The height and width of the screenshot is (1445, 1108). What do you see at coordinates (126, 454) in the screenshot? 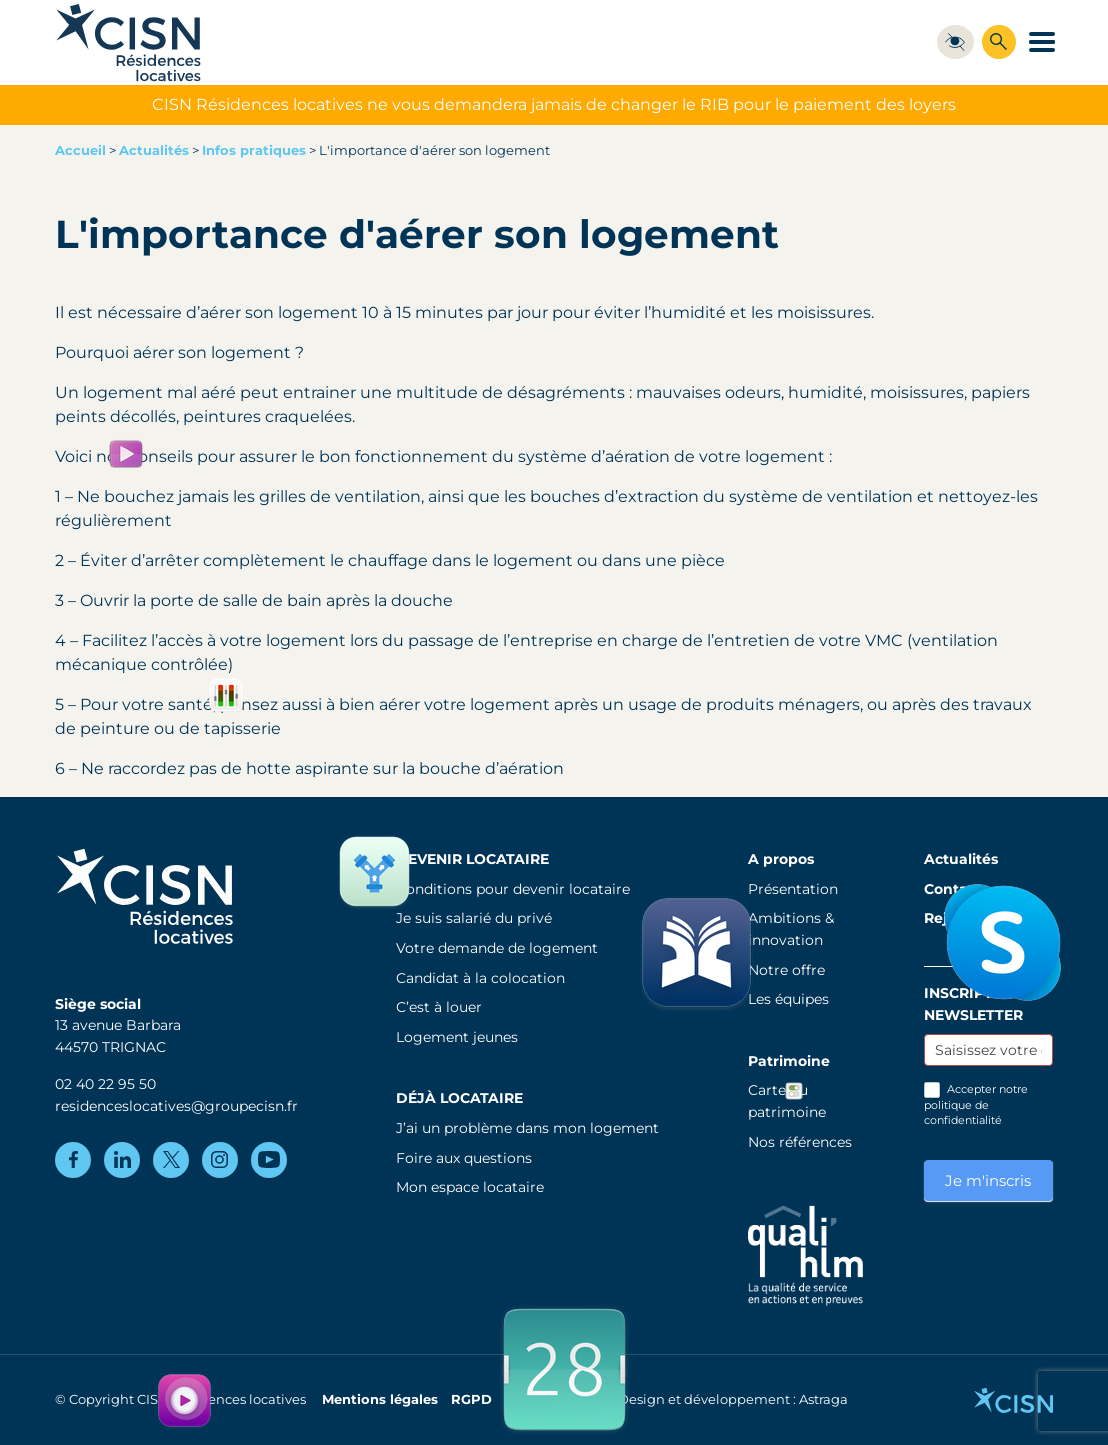
I see `open media player application` at bounding box center [126, 454].